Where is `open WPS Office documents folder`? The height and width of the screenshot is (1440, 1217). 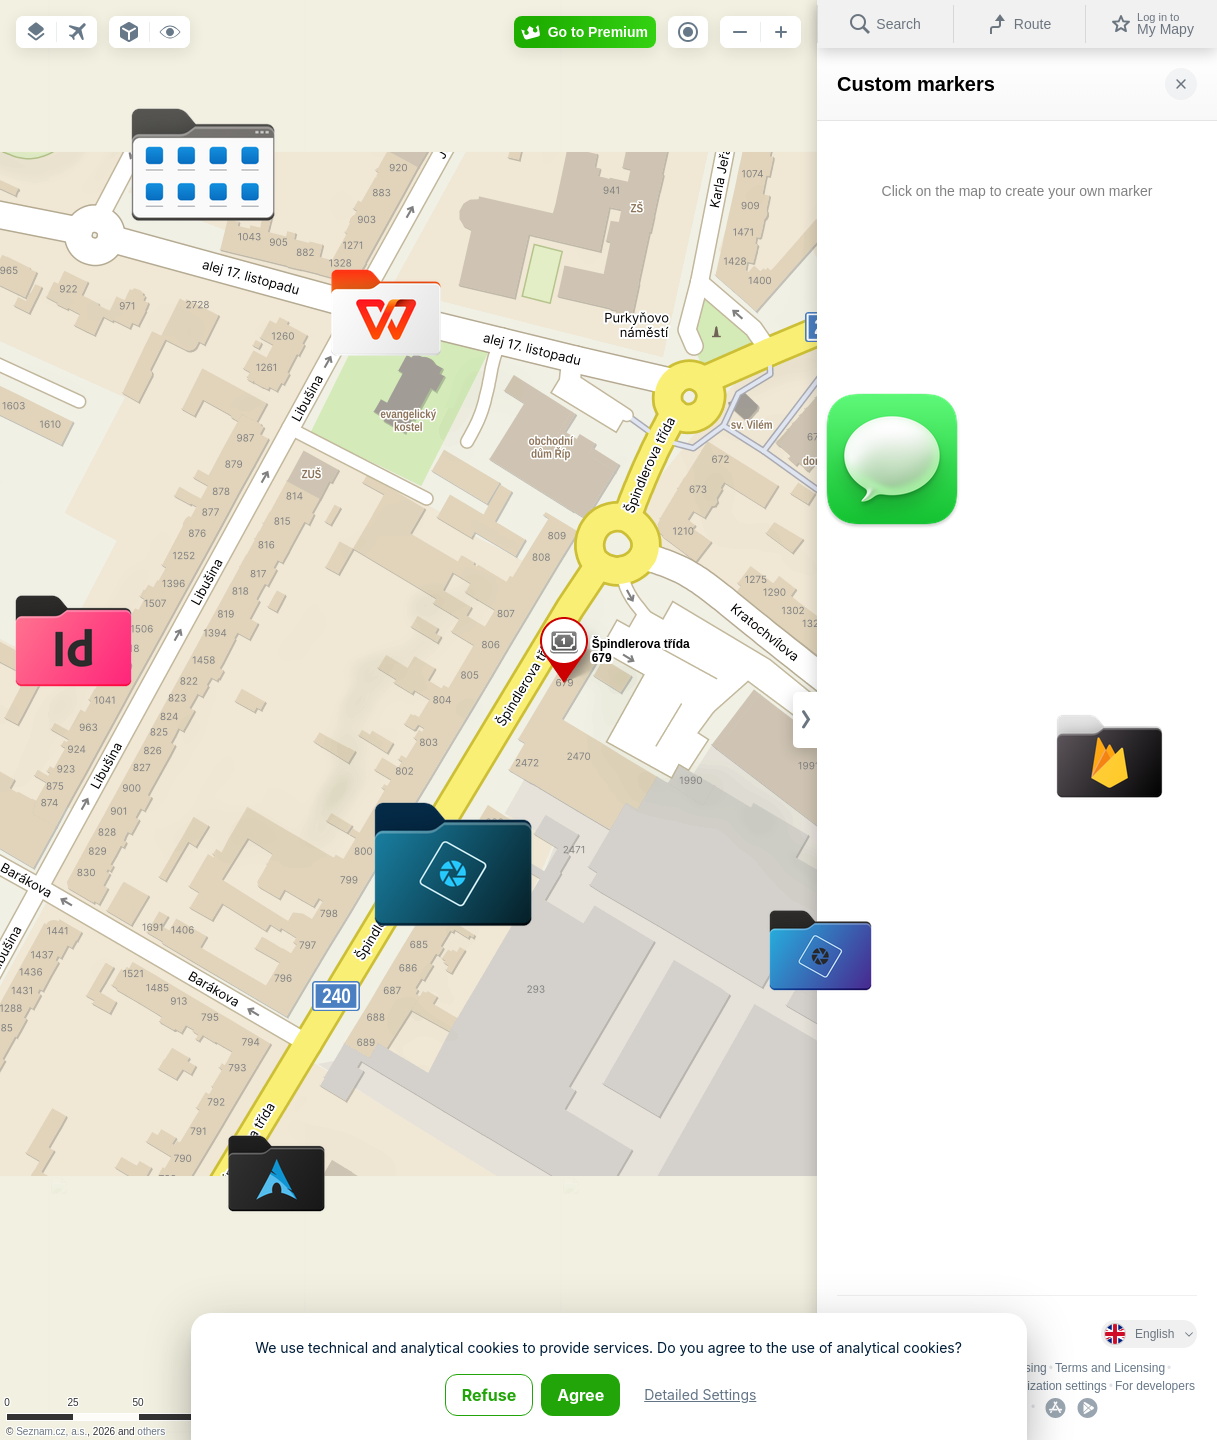
open WPS Office documents folder is located at coordinates (385, 315).